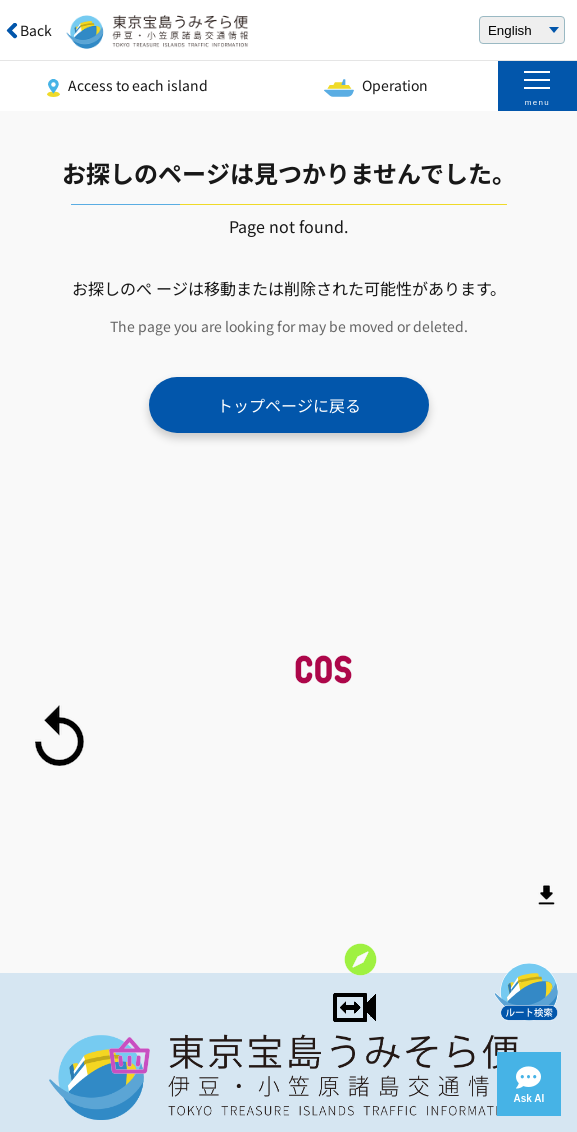  What do you see at coordinates (546, 895) in the screenshot?
I see `download a file or content` at bounding box center [546, 895].